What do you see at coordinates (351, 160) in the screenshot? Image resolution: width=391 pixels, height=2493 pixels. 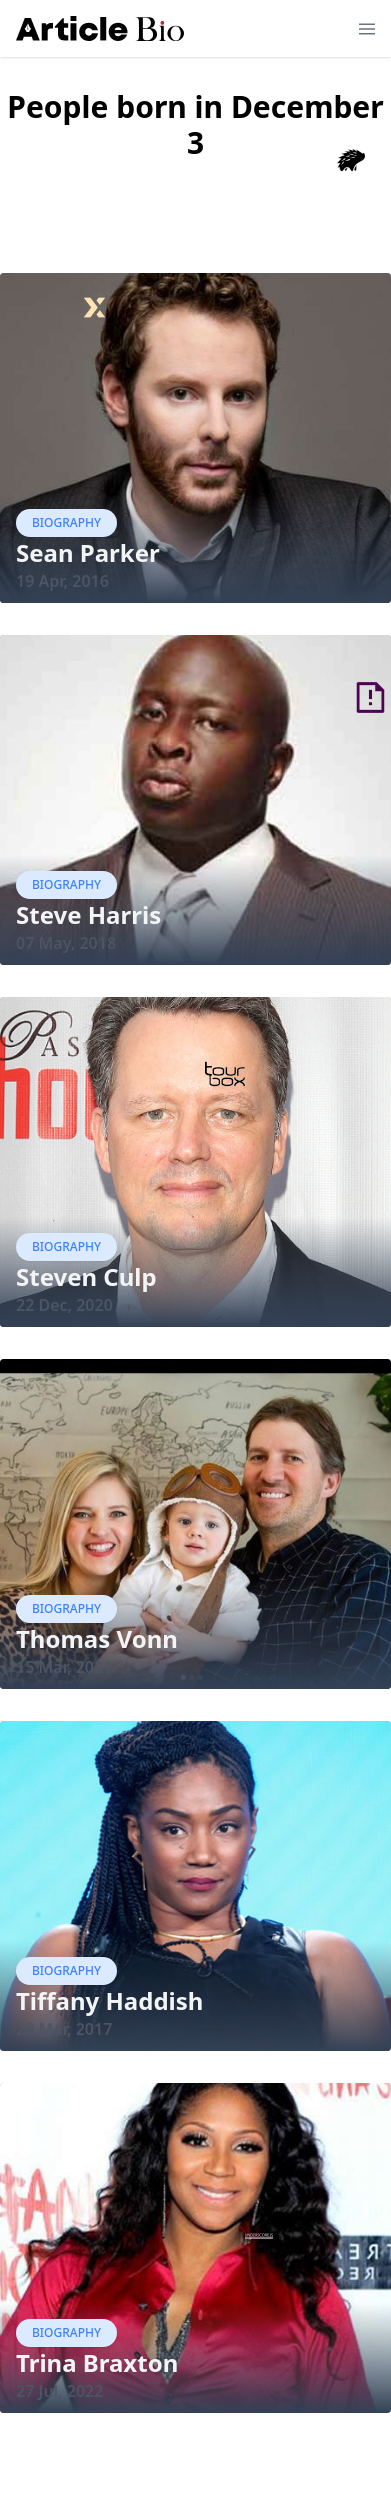 I see `percy visual testing platform logo` at bounding box center [351, 160].